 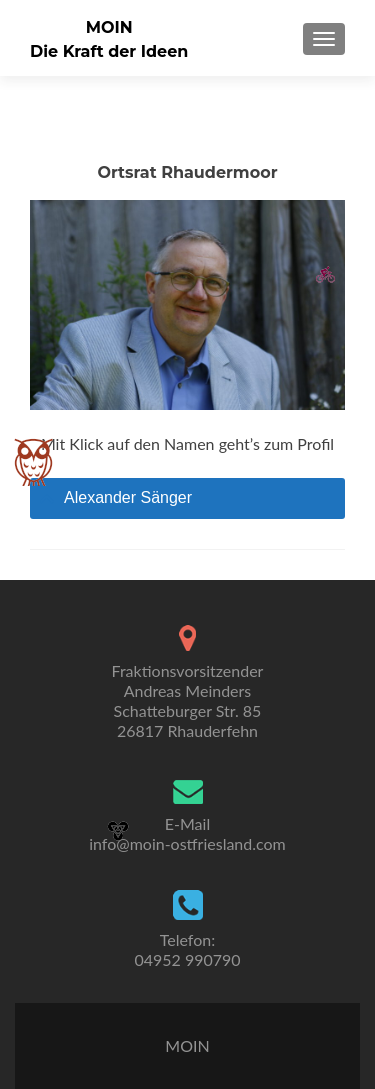 What do you see at coordinates (325, 274) in the screenshot?
I see `track cycling or biking activity` at bounding box center [325, 274].